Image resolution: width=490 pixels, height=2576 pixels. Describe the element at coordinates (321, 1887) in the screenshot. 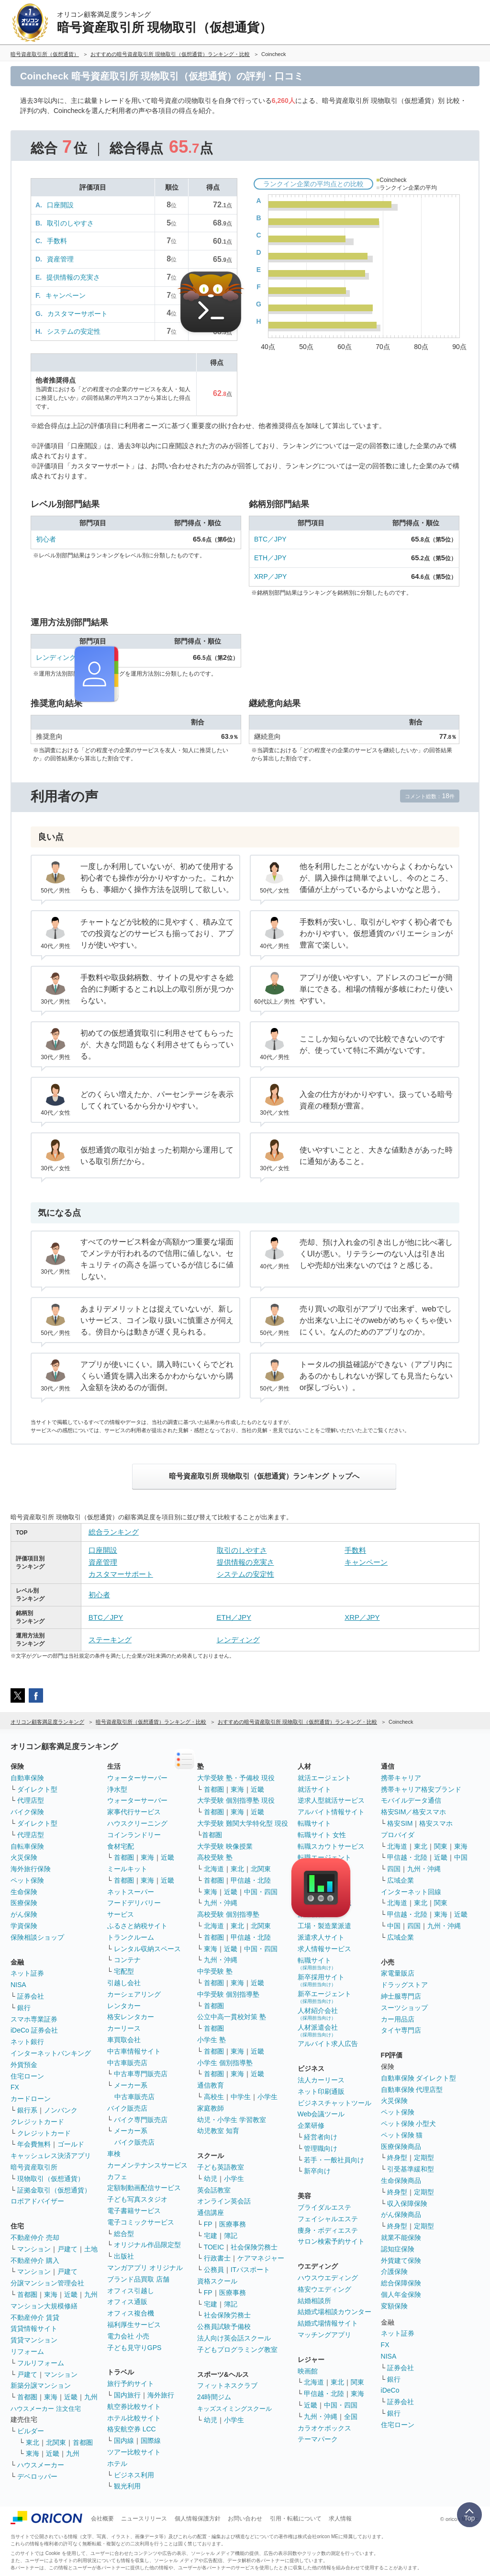

I see `open carla audio plugin host` at that location.